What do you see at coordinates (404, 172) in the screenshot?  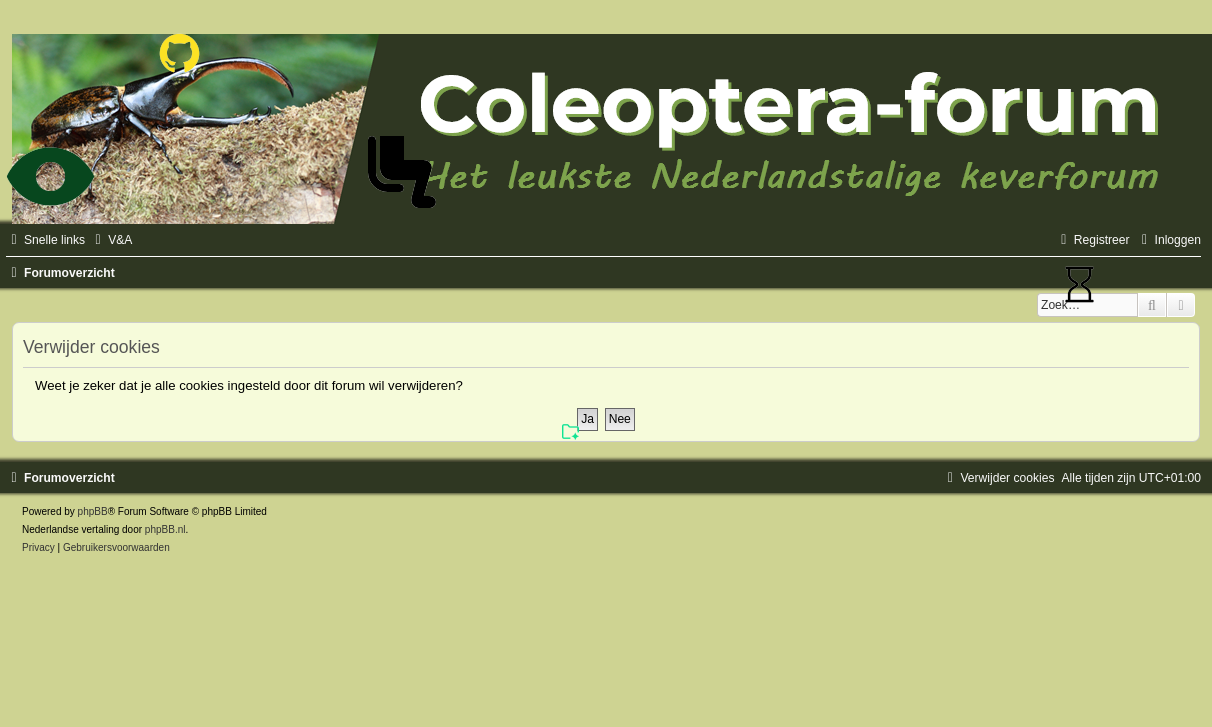 I see `indicates reduced legroom seating option` at bounding box center [404, 172].